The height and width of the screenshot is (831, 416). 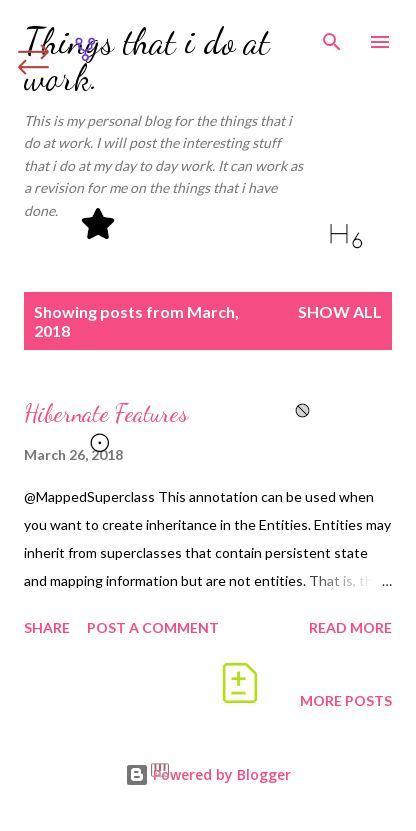 What do you see at coordinates (98, 224) in the screenshot?
I see `mark item as favorite` at bounding box center [98, 224].